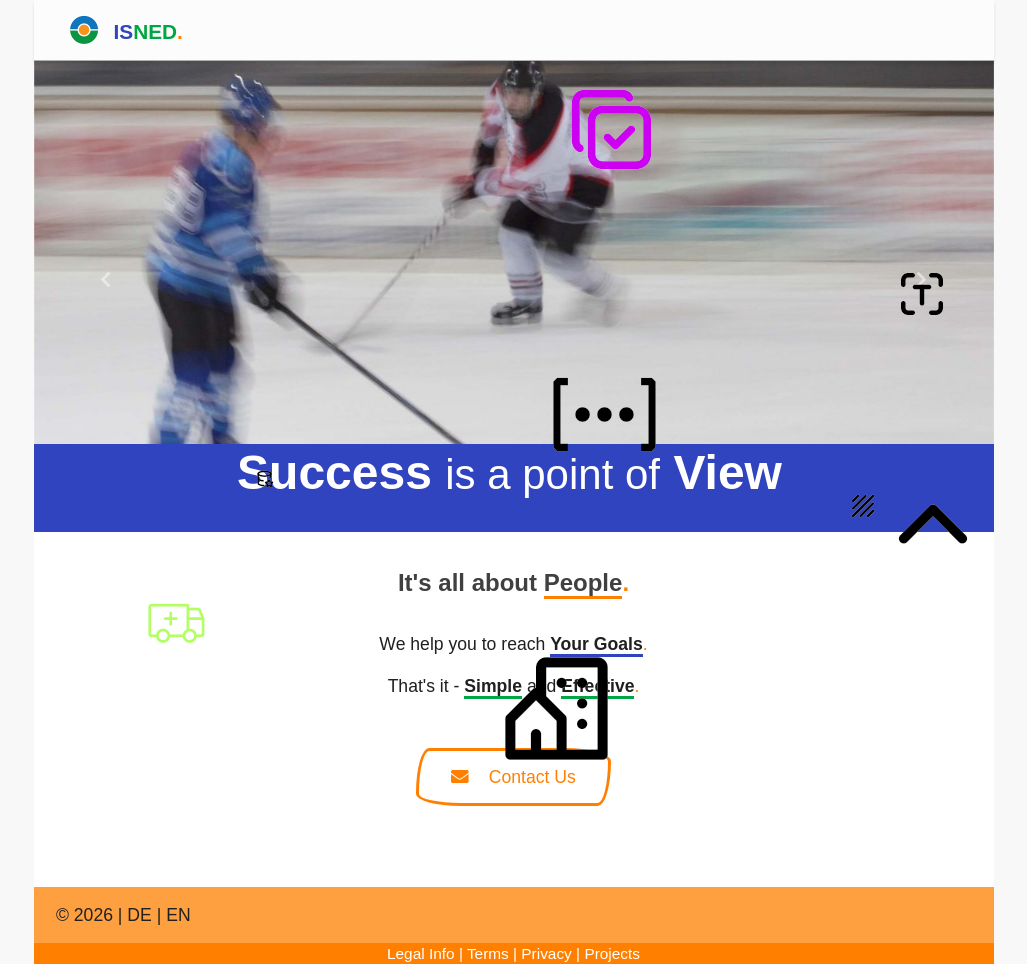 Image resolution: width=1027 pixels, height=964 pixels. I want to click on content copied successfully to clipboard, so click(611, 129).